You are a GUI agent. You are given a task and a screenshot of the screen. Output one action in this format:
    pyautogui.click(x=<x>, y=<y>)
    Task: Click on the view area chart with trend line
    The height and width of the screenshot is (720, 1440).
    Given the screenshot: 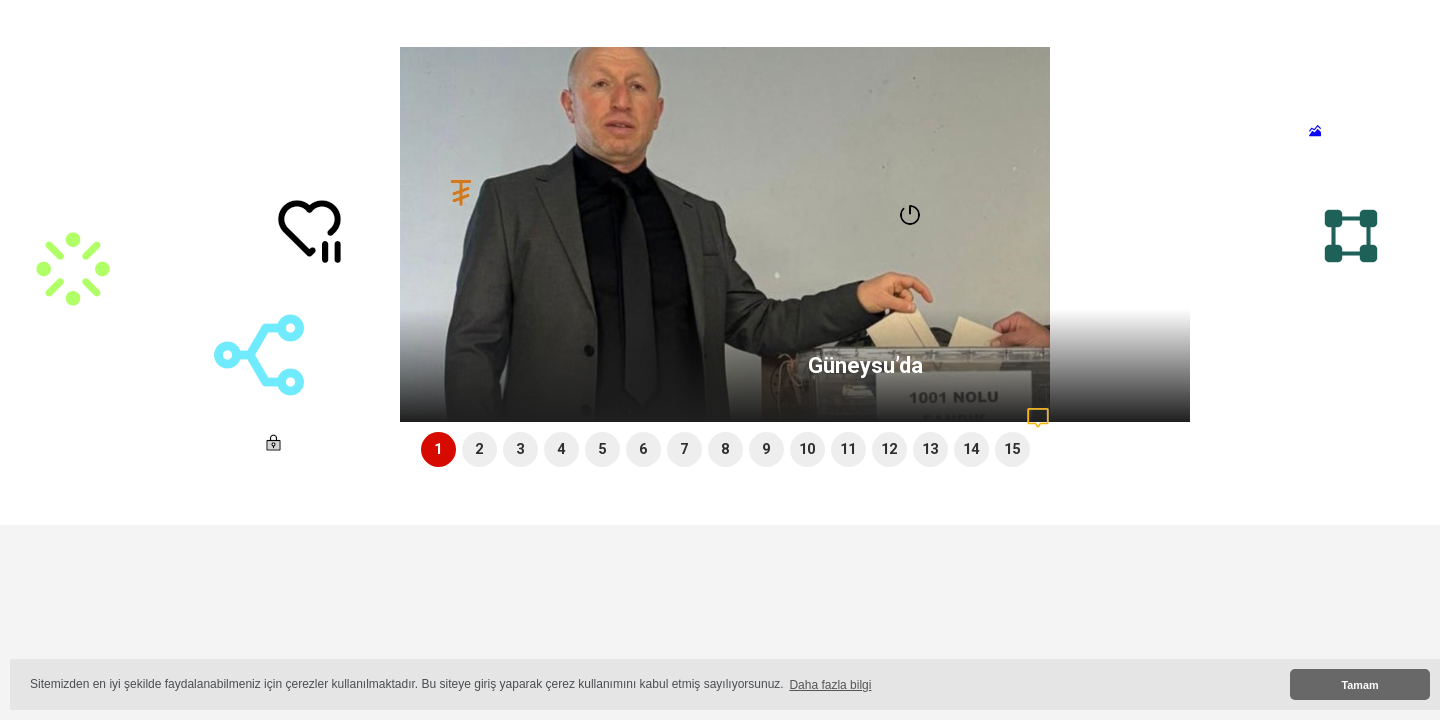 What is the action you would take?
    pyautogui.click(x=1315, y=131)
    